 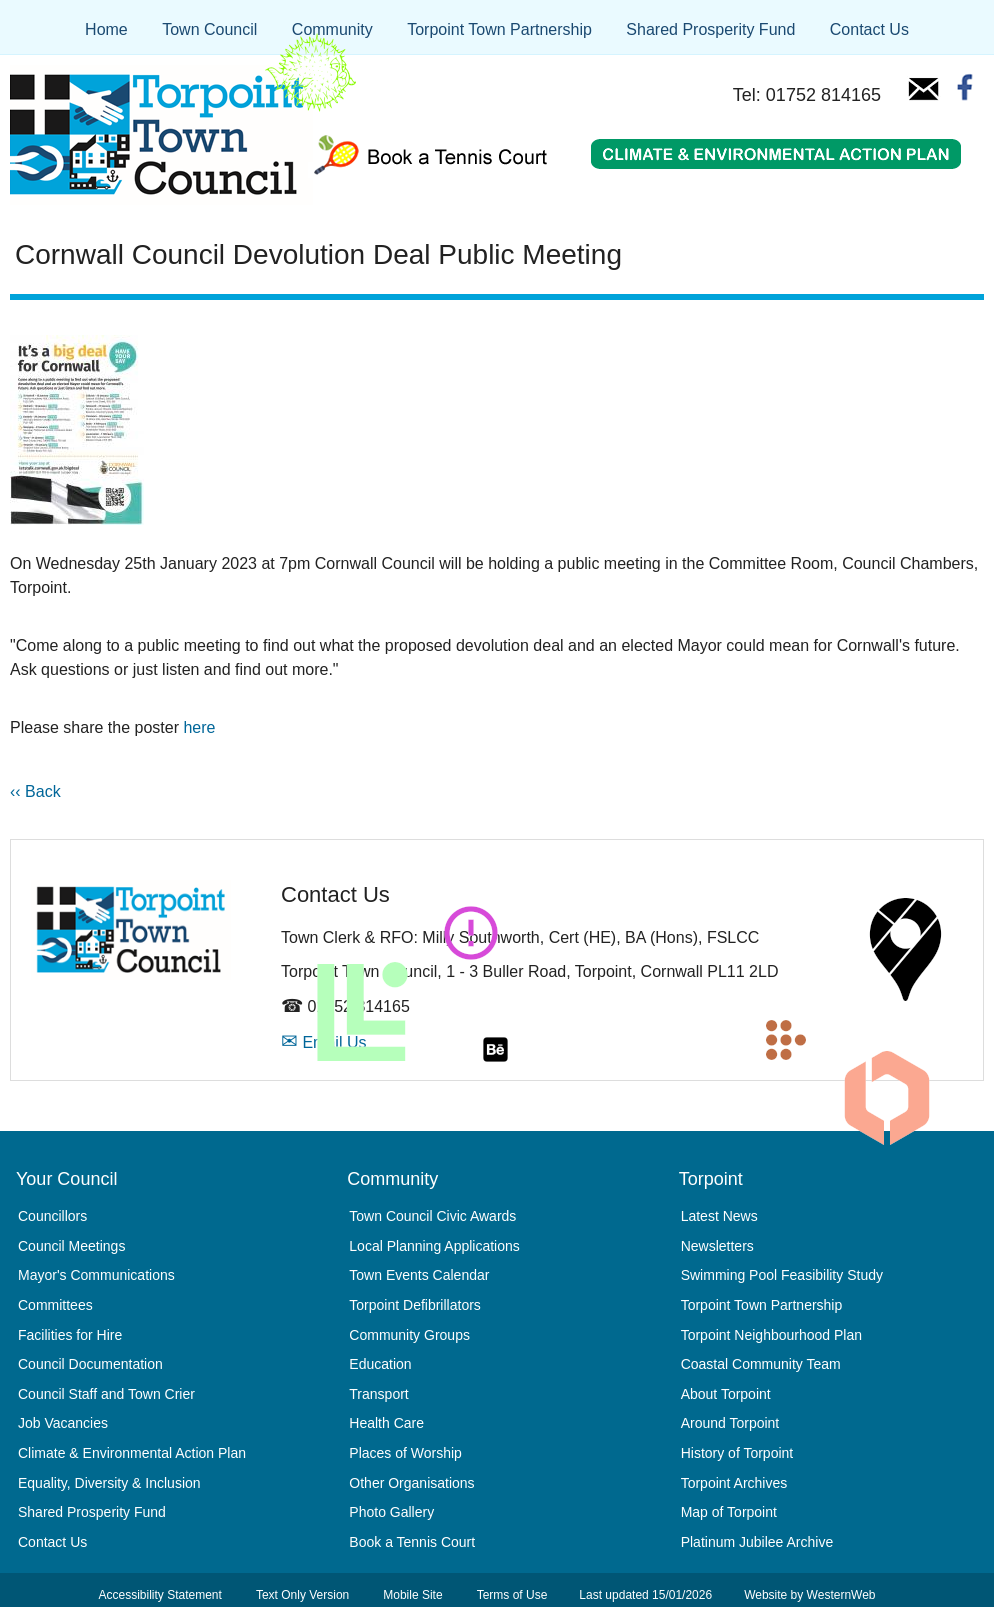 I want to click on opslevel logo, so click(x=887, y=1098).